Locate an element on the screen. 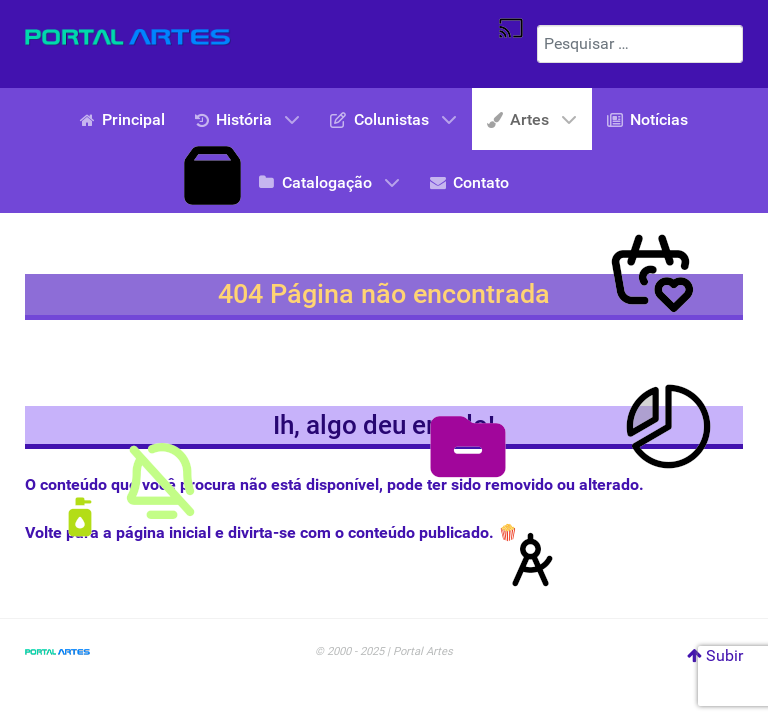 The image size is (768, 720). view package or shipment details is located at coordinates (212, 176).